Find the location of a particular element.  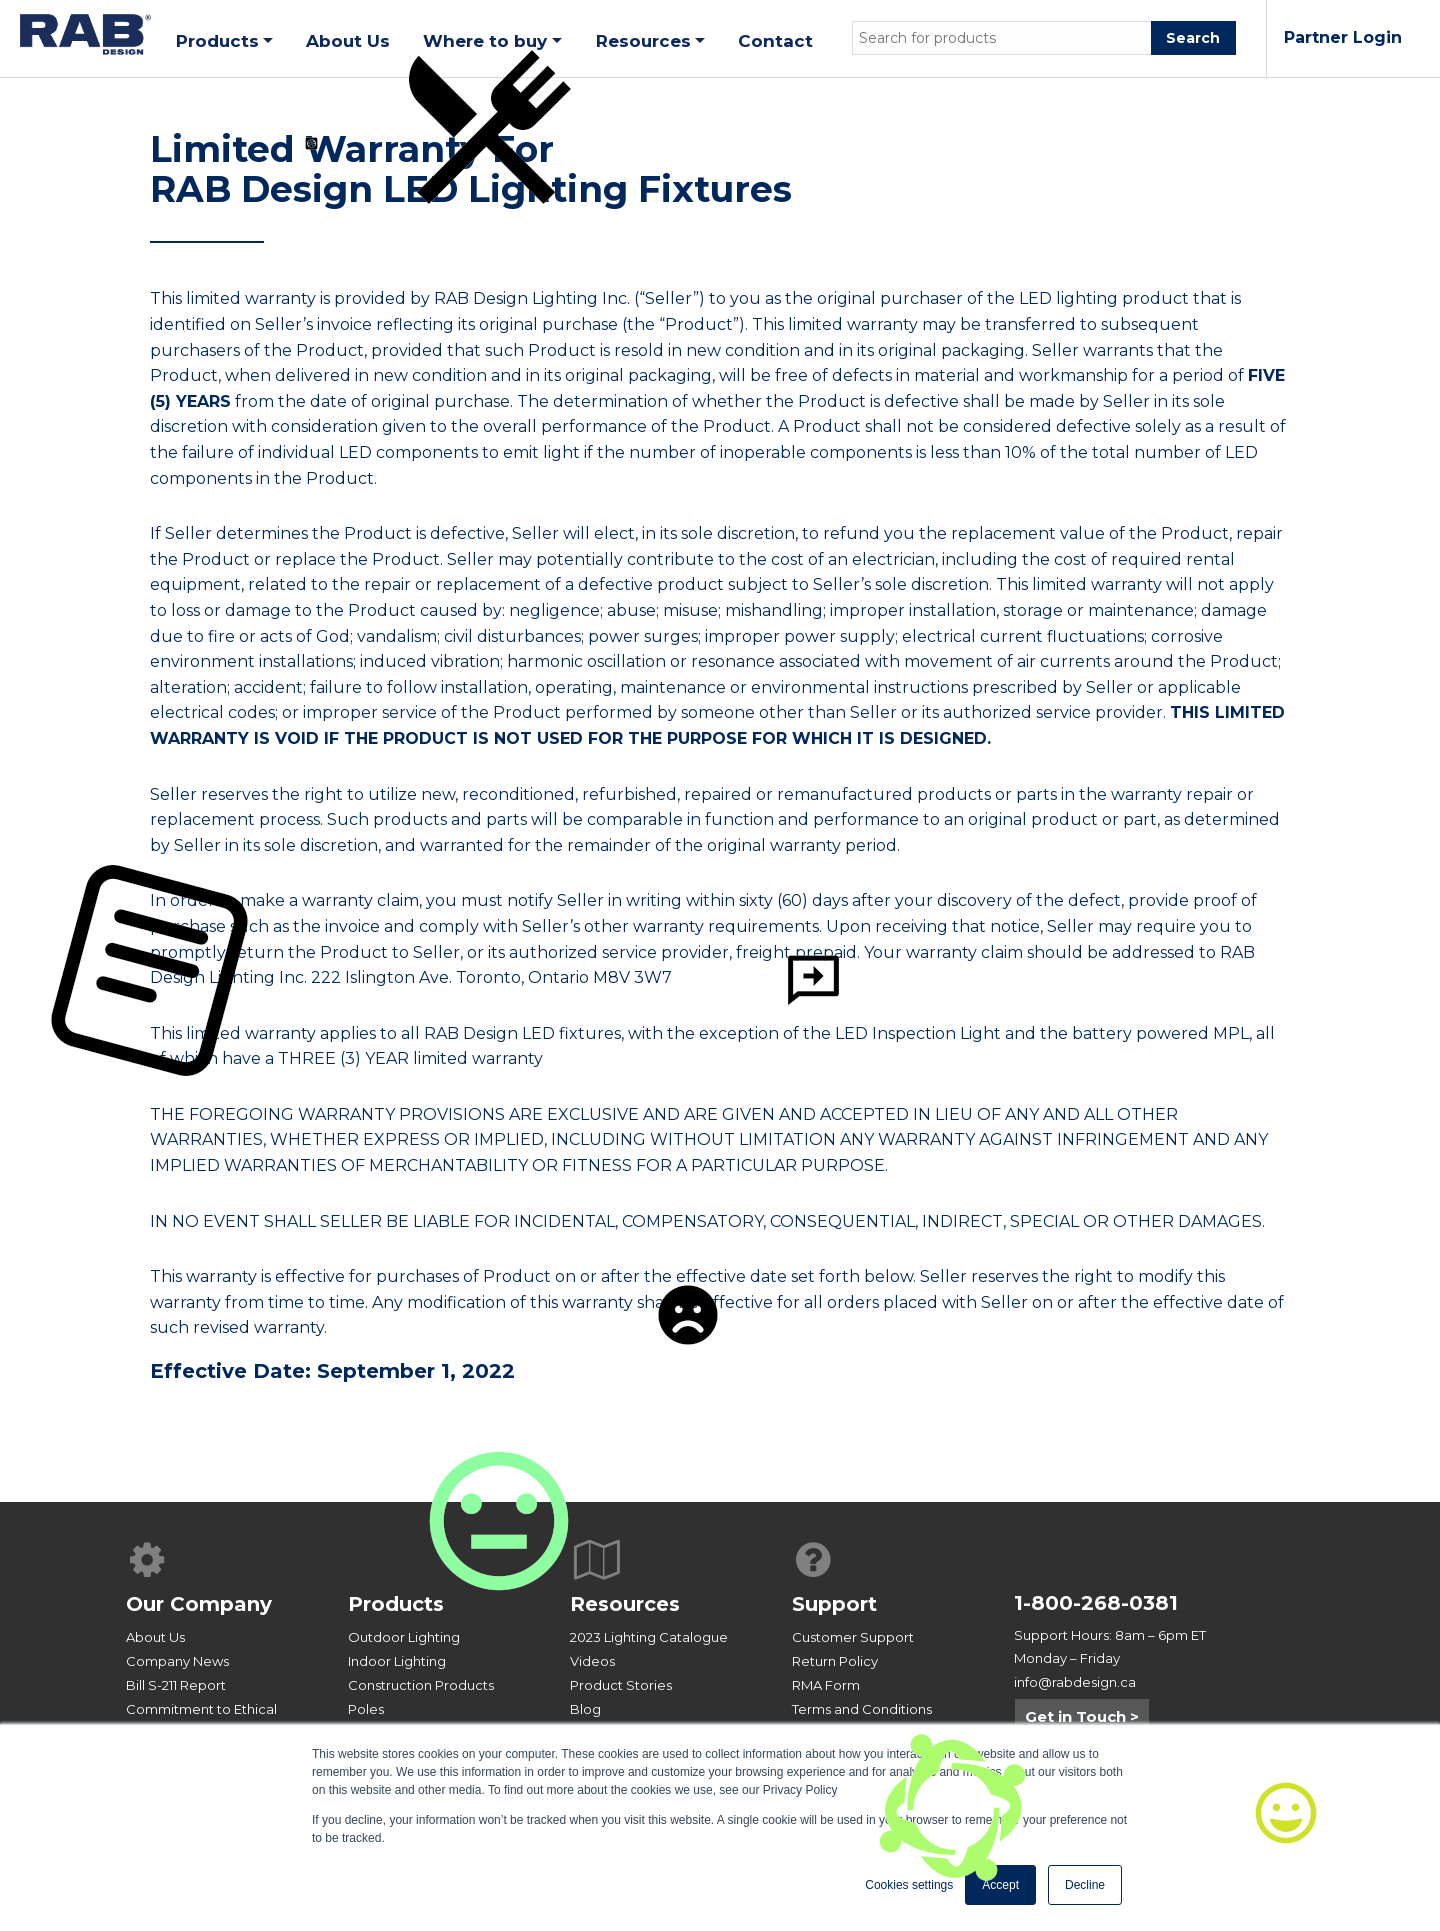

hornbill brand logo is located at coordinates (952, 1807).